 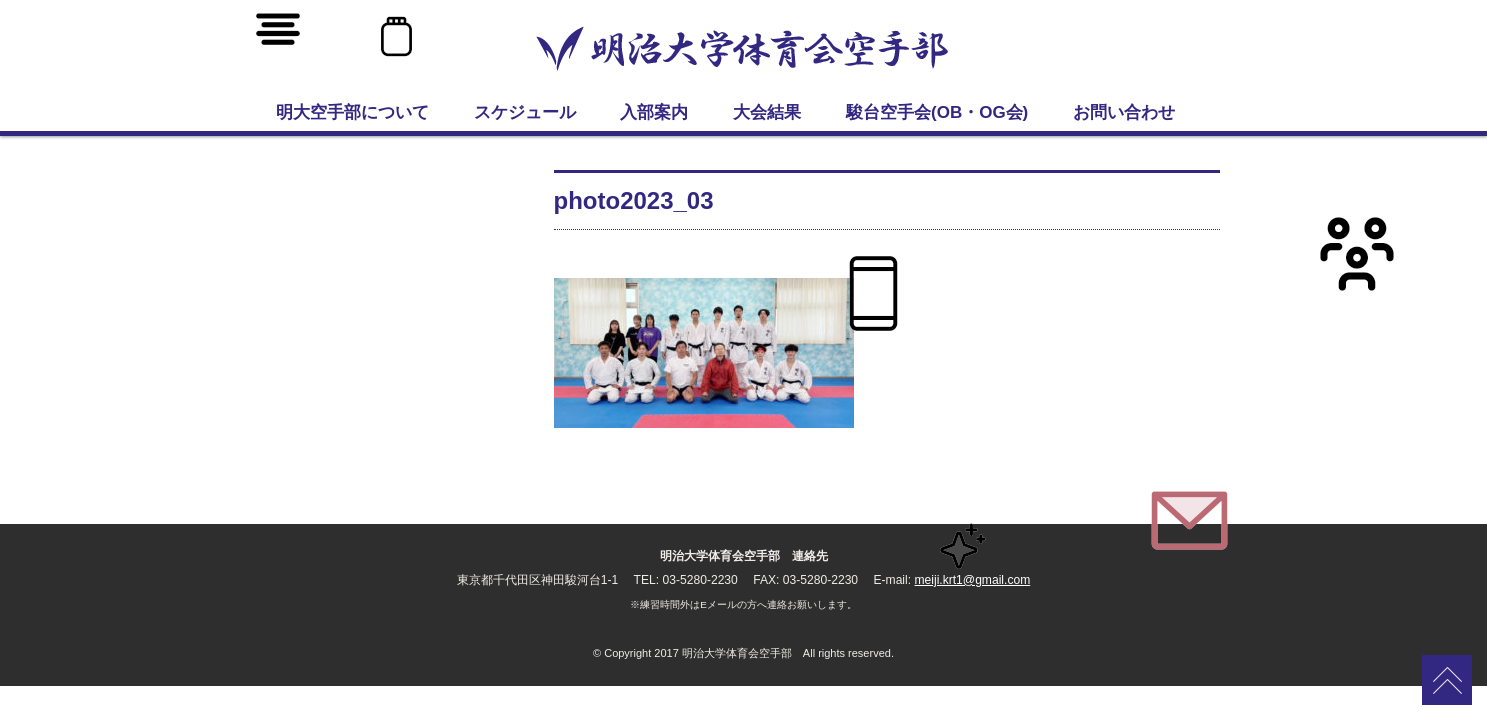 I want to click on center align text, so click(x=278, y=30).